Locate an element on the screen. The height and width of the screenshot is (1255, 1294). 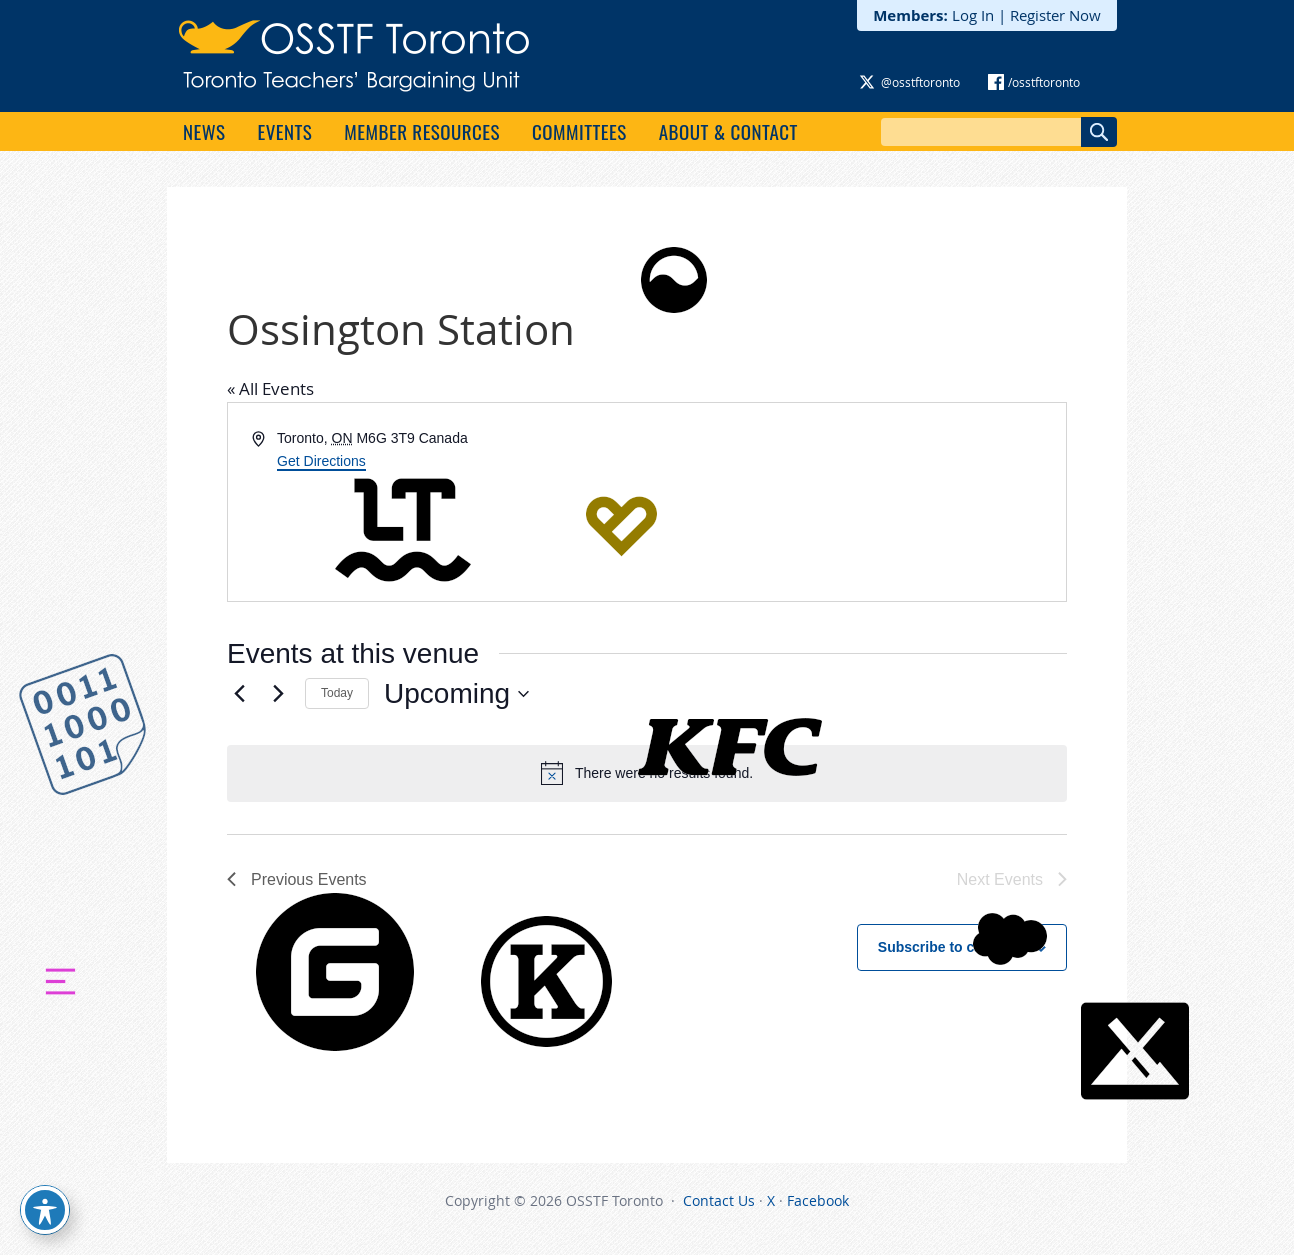
open gitee repository is located at coordinates (335, 972).